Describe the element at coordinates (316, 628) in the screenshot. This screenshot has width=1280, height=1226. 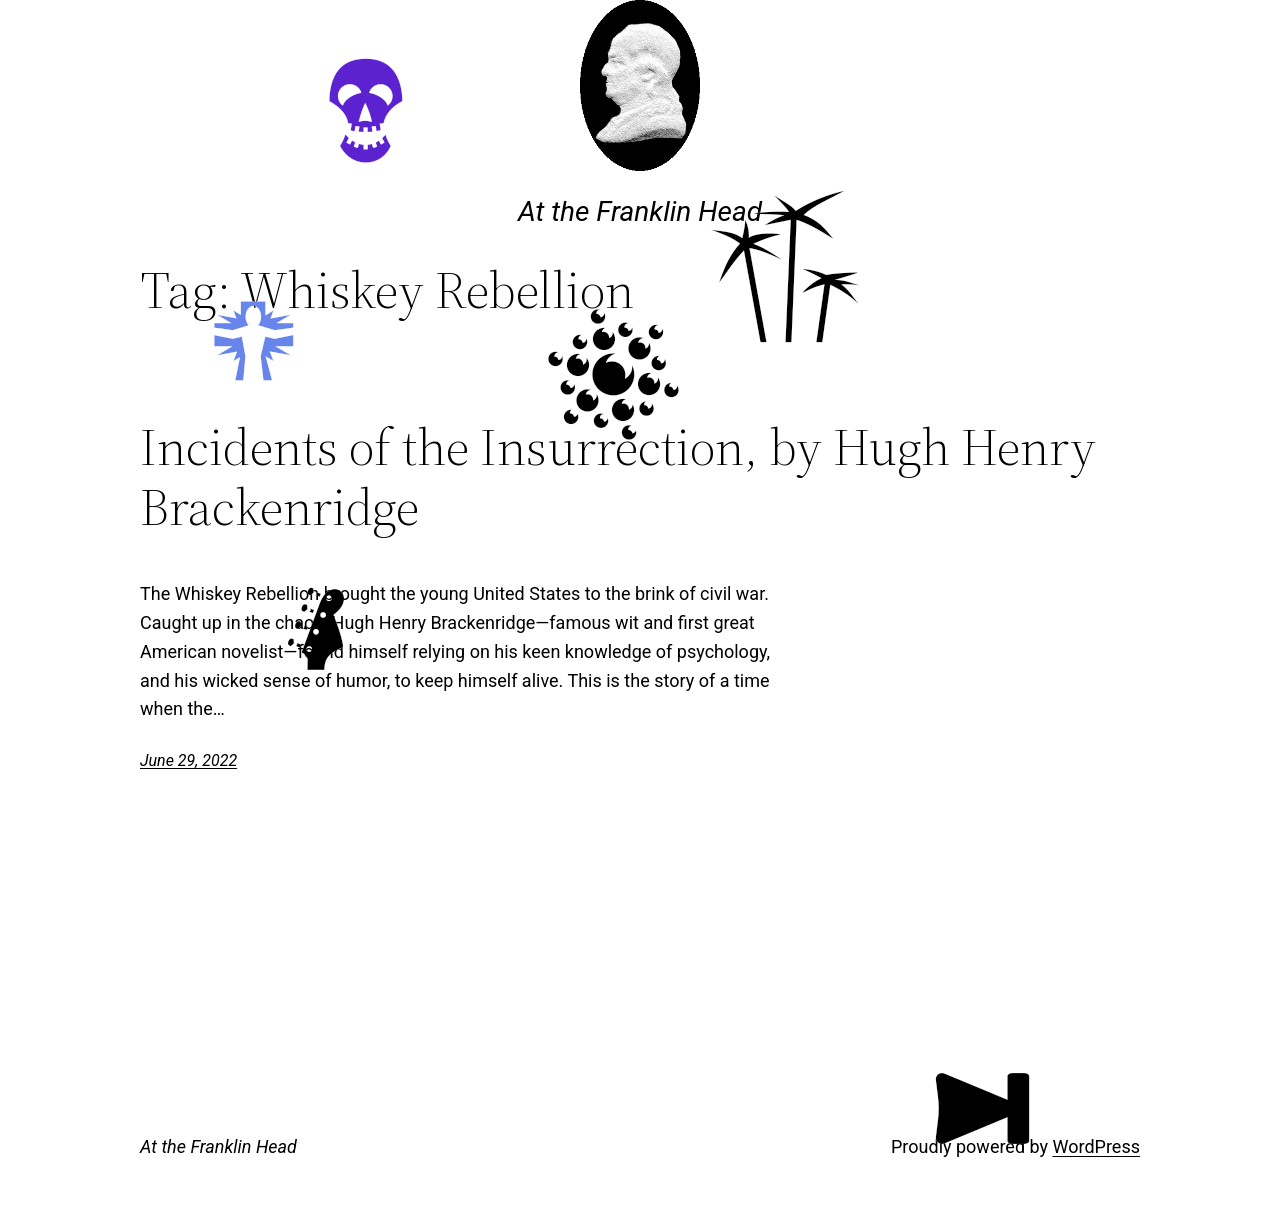
I see `access bass guitar or music settings` at that location.